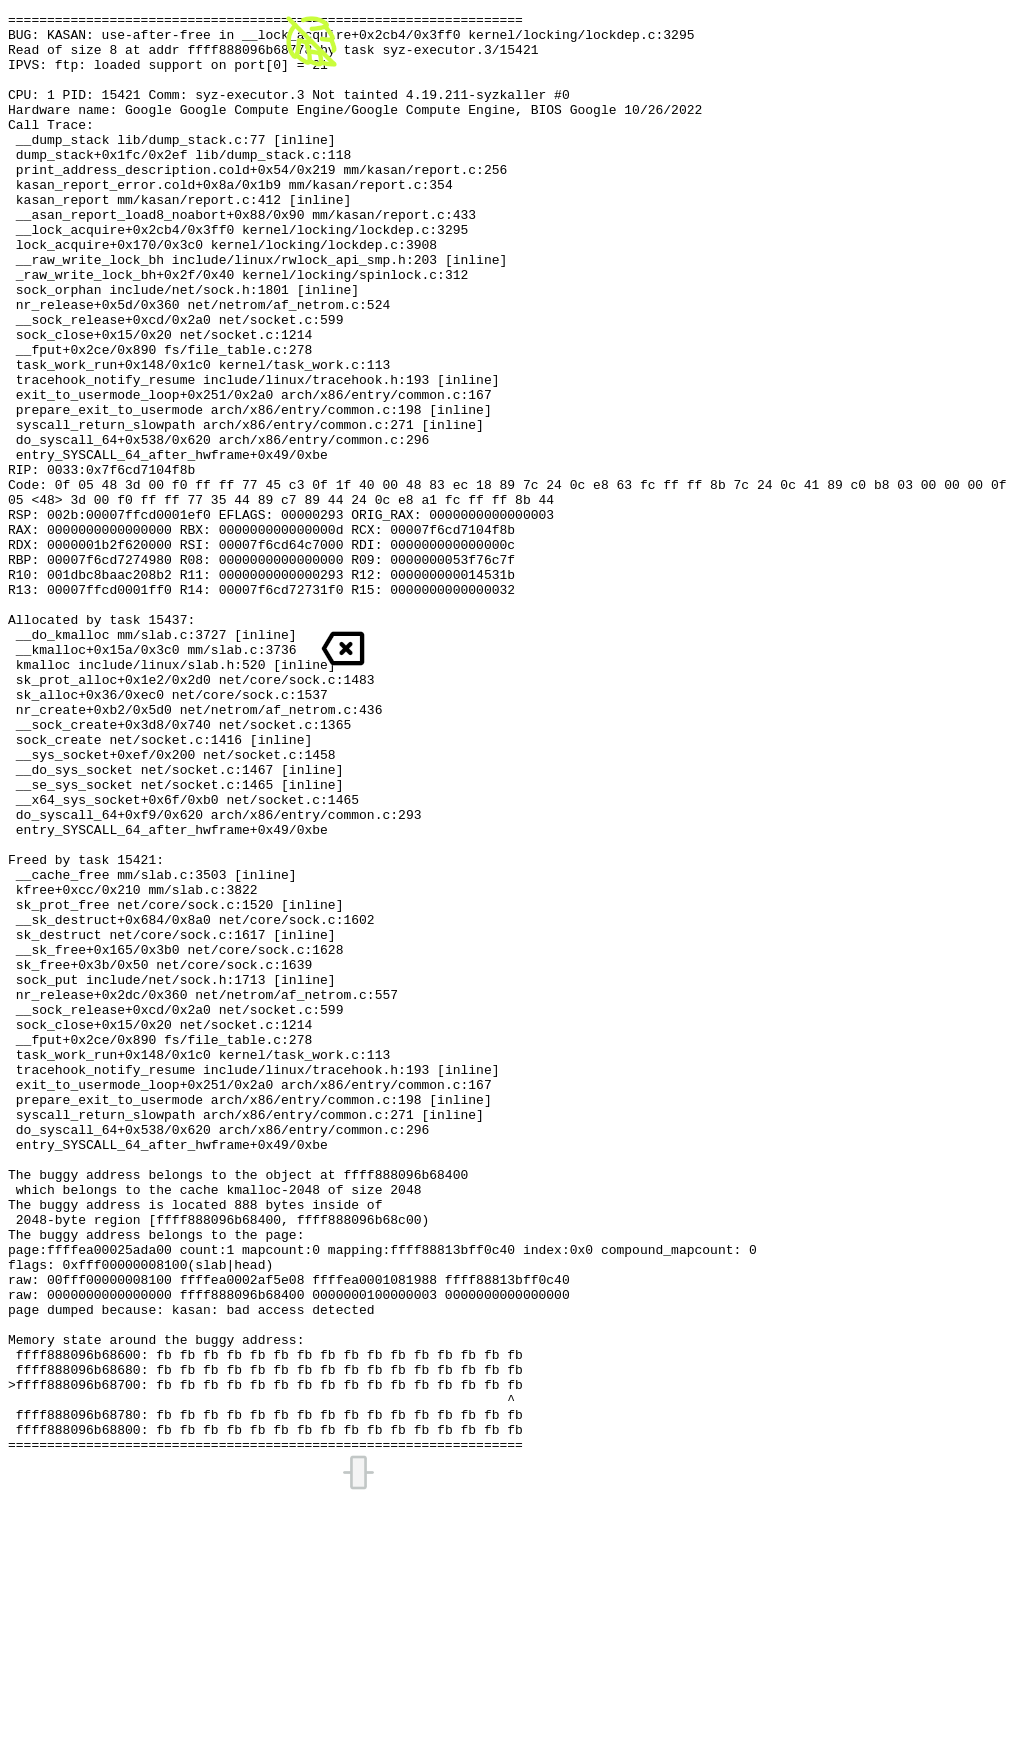 The width and height of the screenshot is (1024, 1754). Describe the element at coordinates (311, 41) in the screenshot. I see `disable hop or jump animation` at that location.